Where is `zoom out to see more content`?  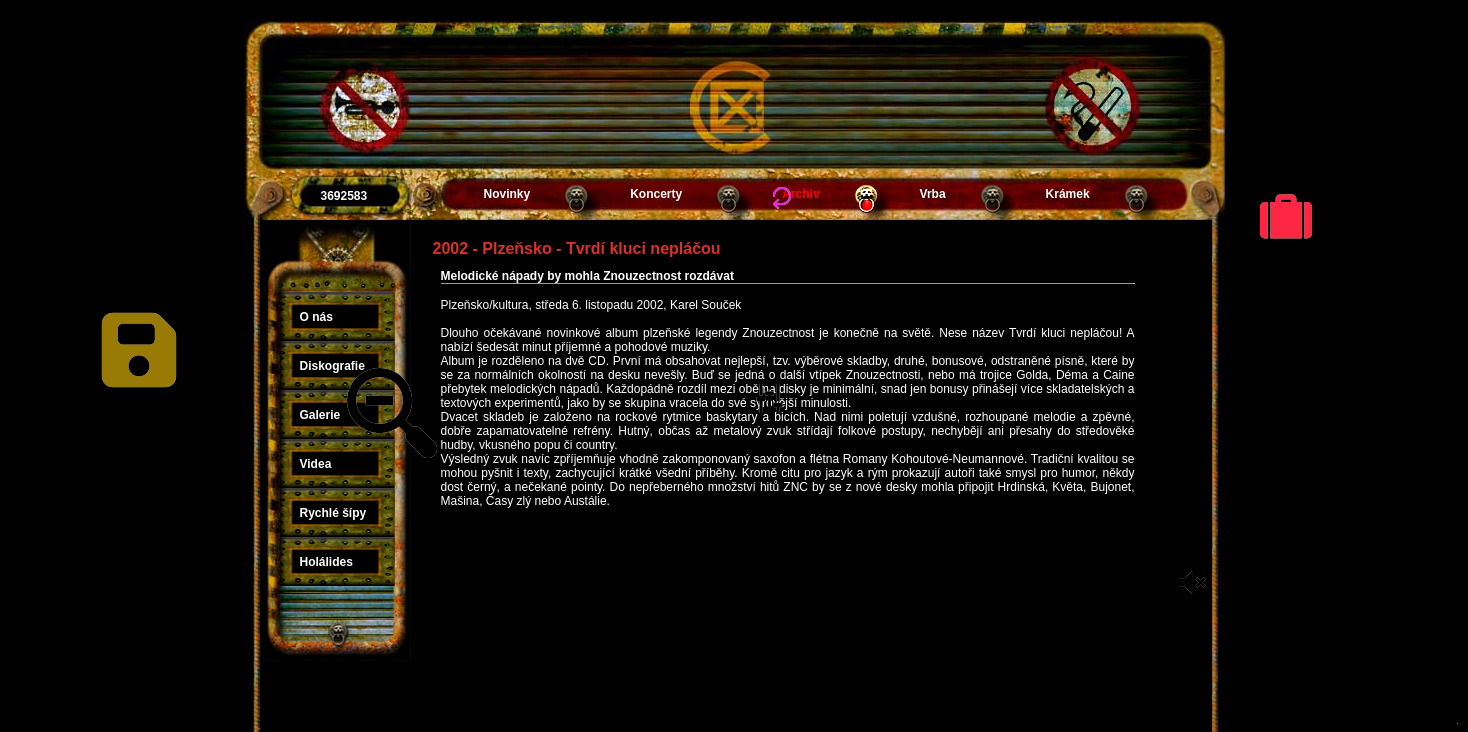 zoom out to see more content is located at coordinates (393, 414).